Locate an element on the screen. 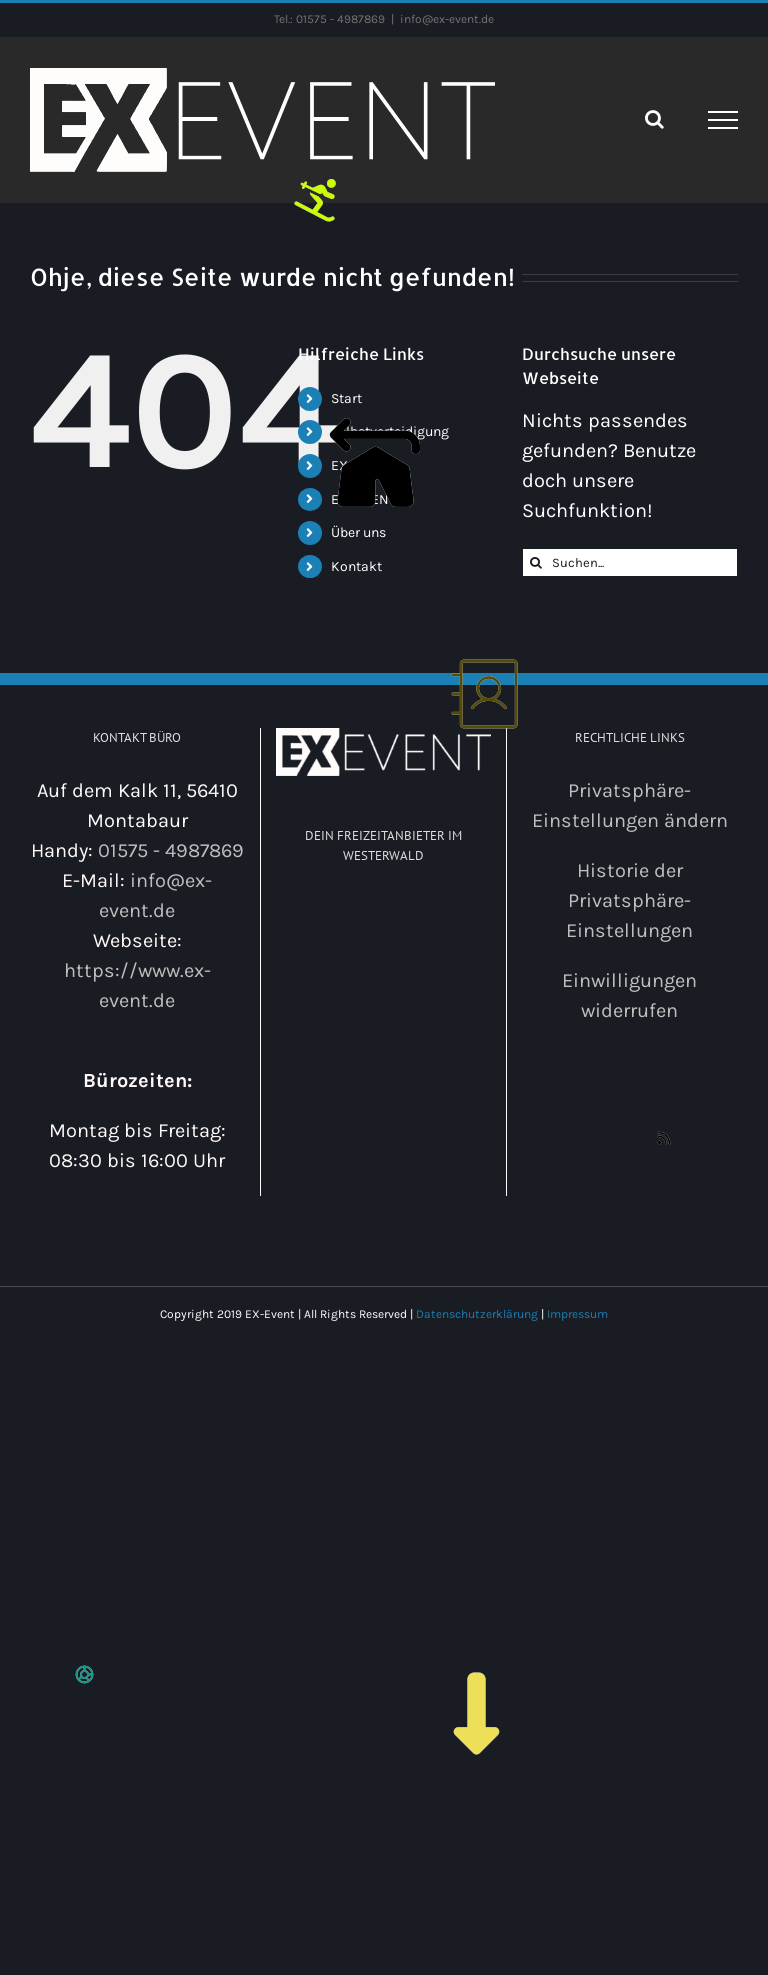 The height and width of the screenshot is (1975, 768). open your contacts or address book is located at coordinates (486, 694).